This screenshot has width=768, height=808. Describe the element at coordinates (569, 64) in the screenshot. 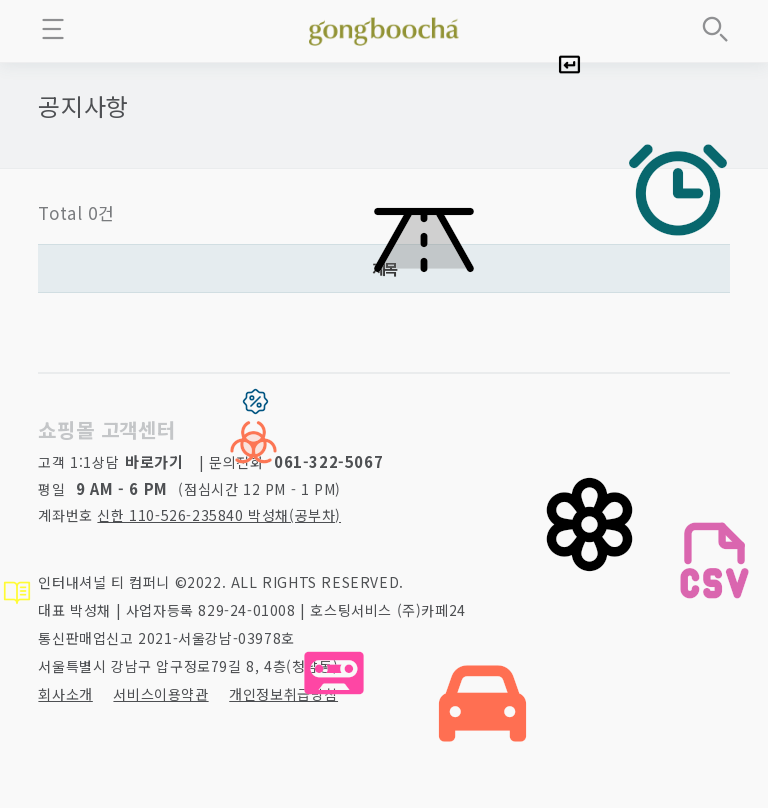

I see `press enter or return to submit` at that location.